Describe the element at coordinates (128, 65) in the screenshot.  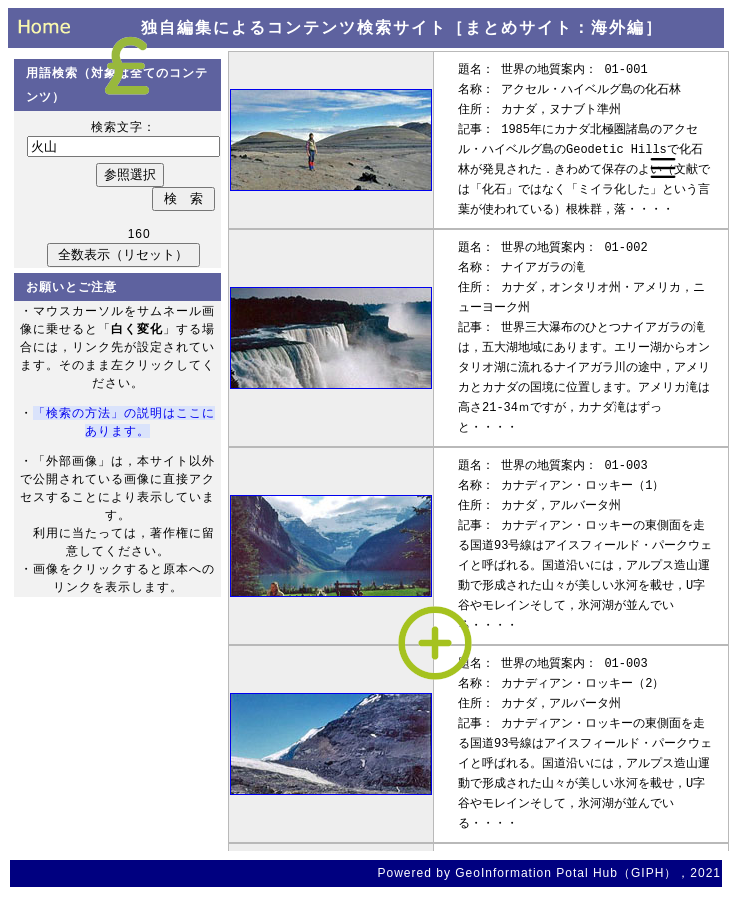
I see `indicates price or payment in British pounds` at that location.